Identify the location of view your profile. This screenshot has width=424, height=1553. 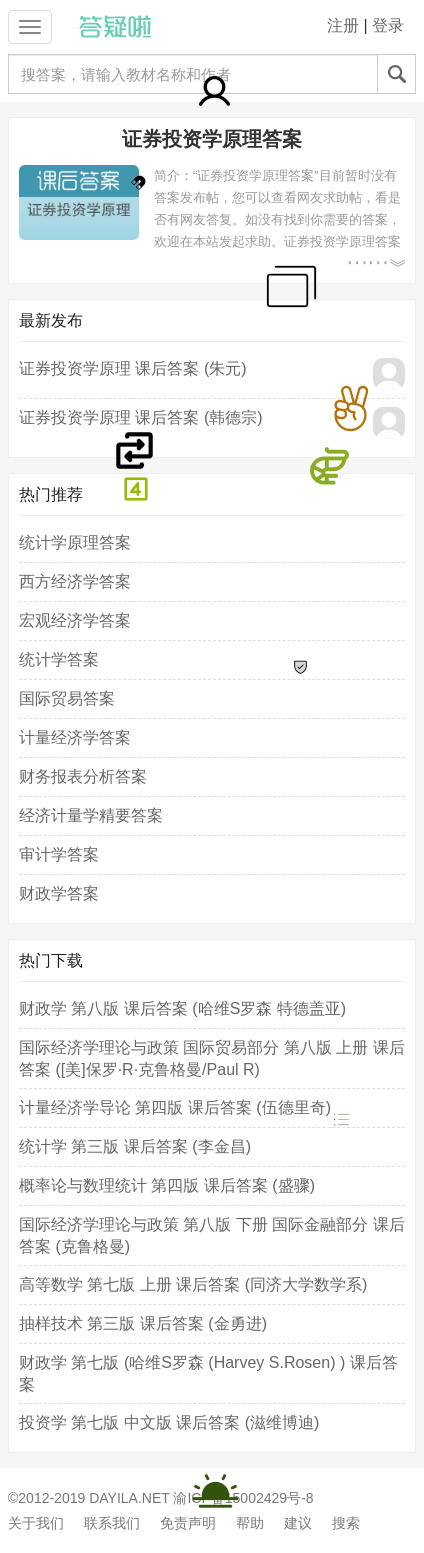
(214, 91).